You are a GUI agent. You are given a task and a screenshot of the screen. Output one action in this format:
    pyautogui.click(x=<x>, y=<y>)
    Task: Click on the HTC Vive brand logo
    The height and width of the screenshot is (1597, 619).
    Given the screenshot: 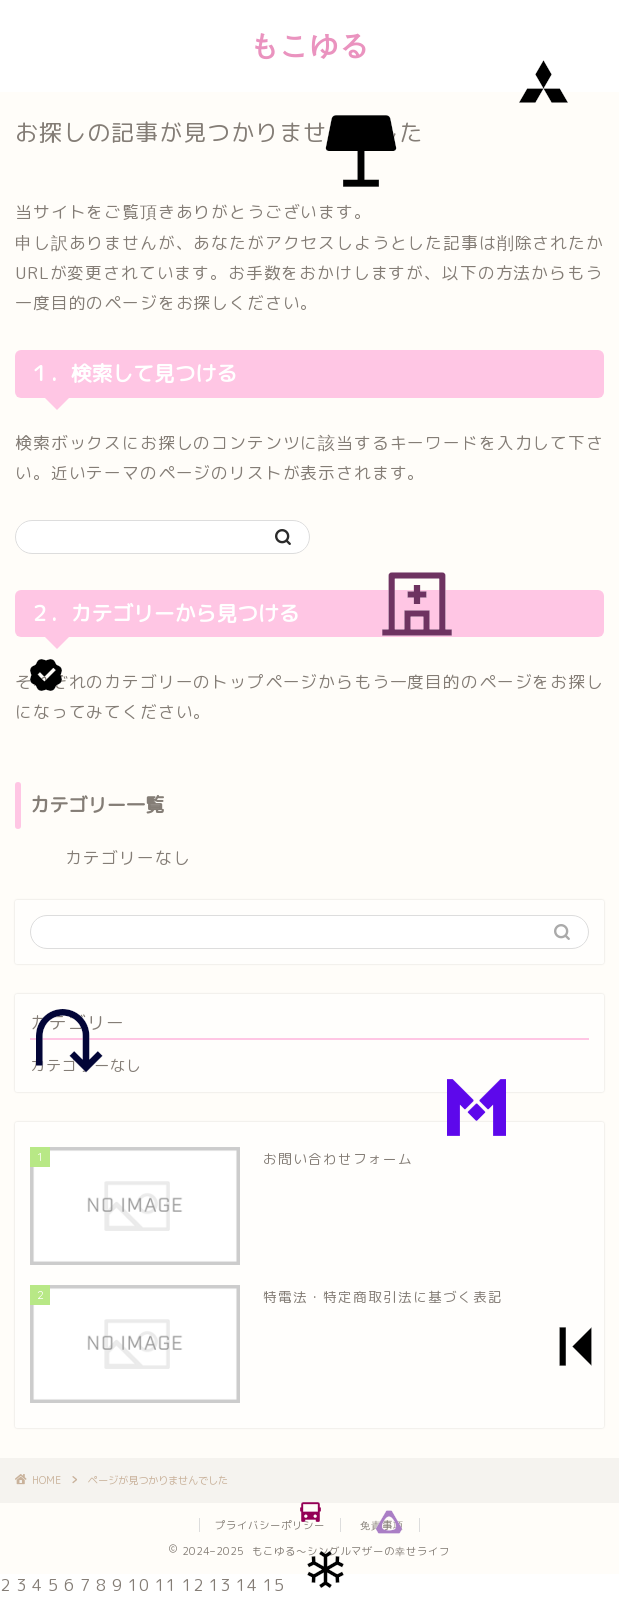 What is the action you would take?
    pyautogui.click(x=389, y=1522)
    